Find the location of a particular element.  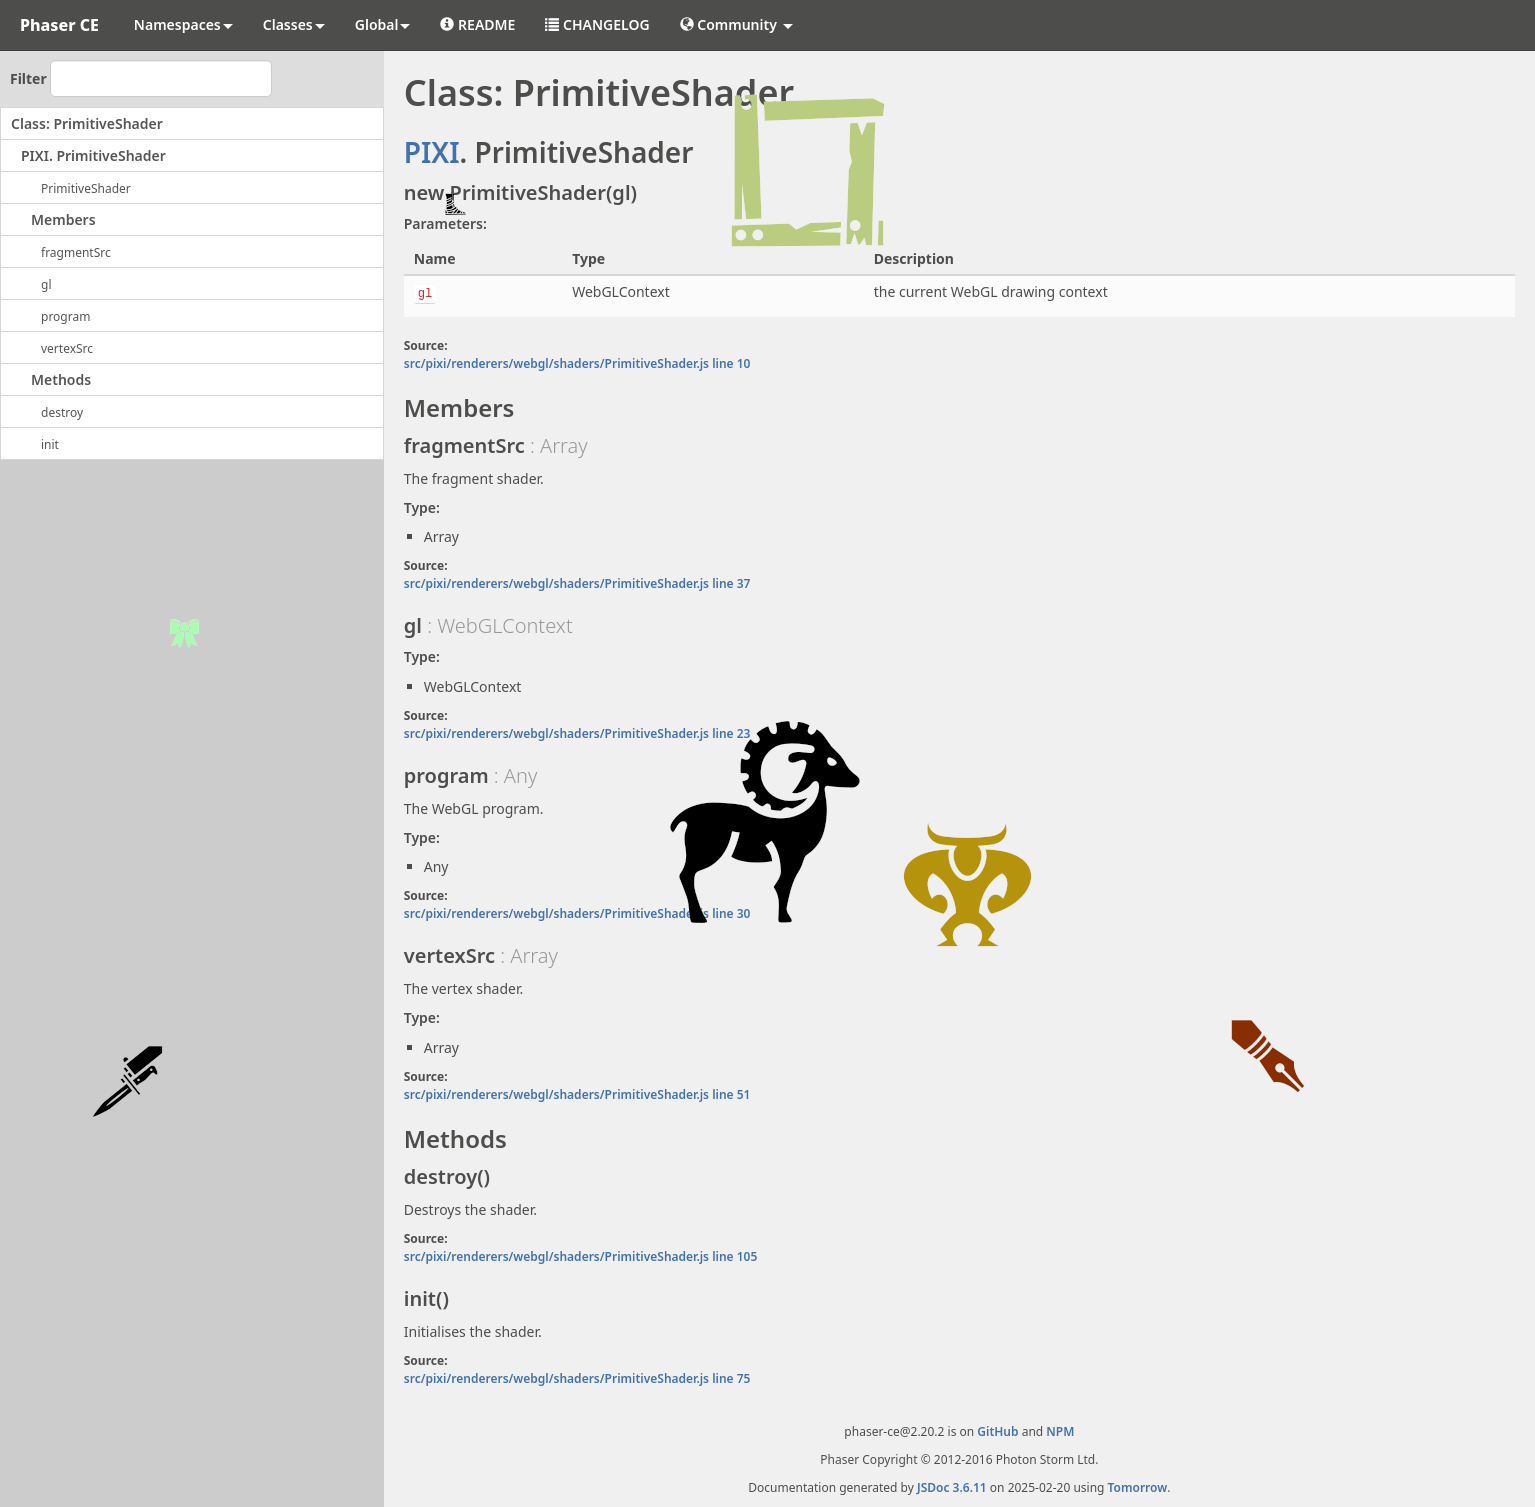

select minotaur character or enemy type is located at coordinates (967, 886).